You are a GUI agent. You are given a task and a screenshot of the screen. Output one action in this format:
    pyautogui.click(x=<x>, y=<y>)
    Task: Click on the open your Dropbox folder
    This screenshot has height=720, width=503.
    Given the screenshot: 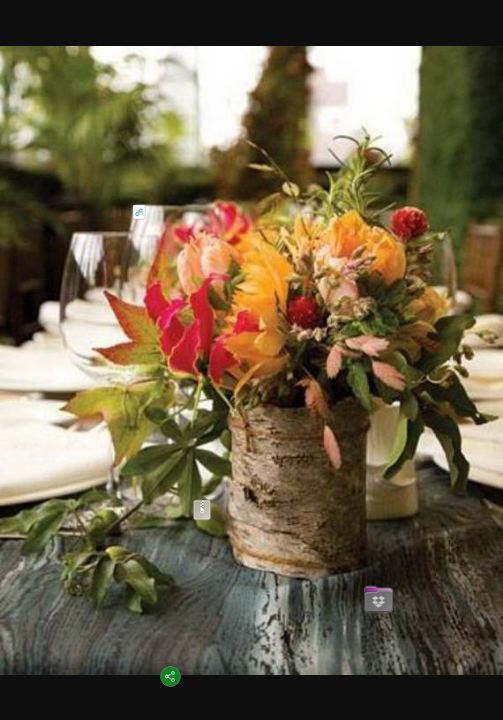 What is the action you would take?
    pyautogui.click(x=378, y=598)
    